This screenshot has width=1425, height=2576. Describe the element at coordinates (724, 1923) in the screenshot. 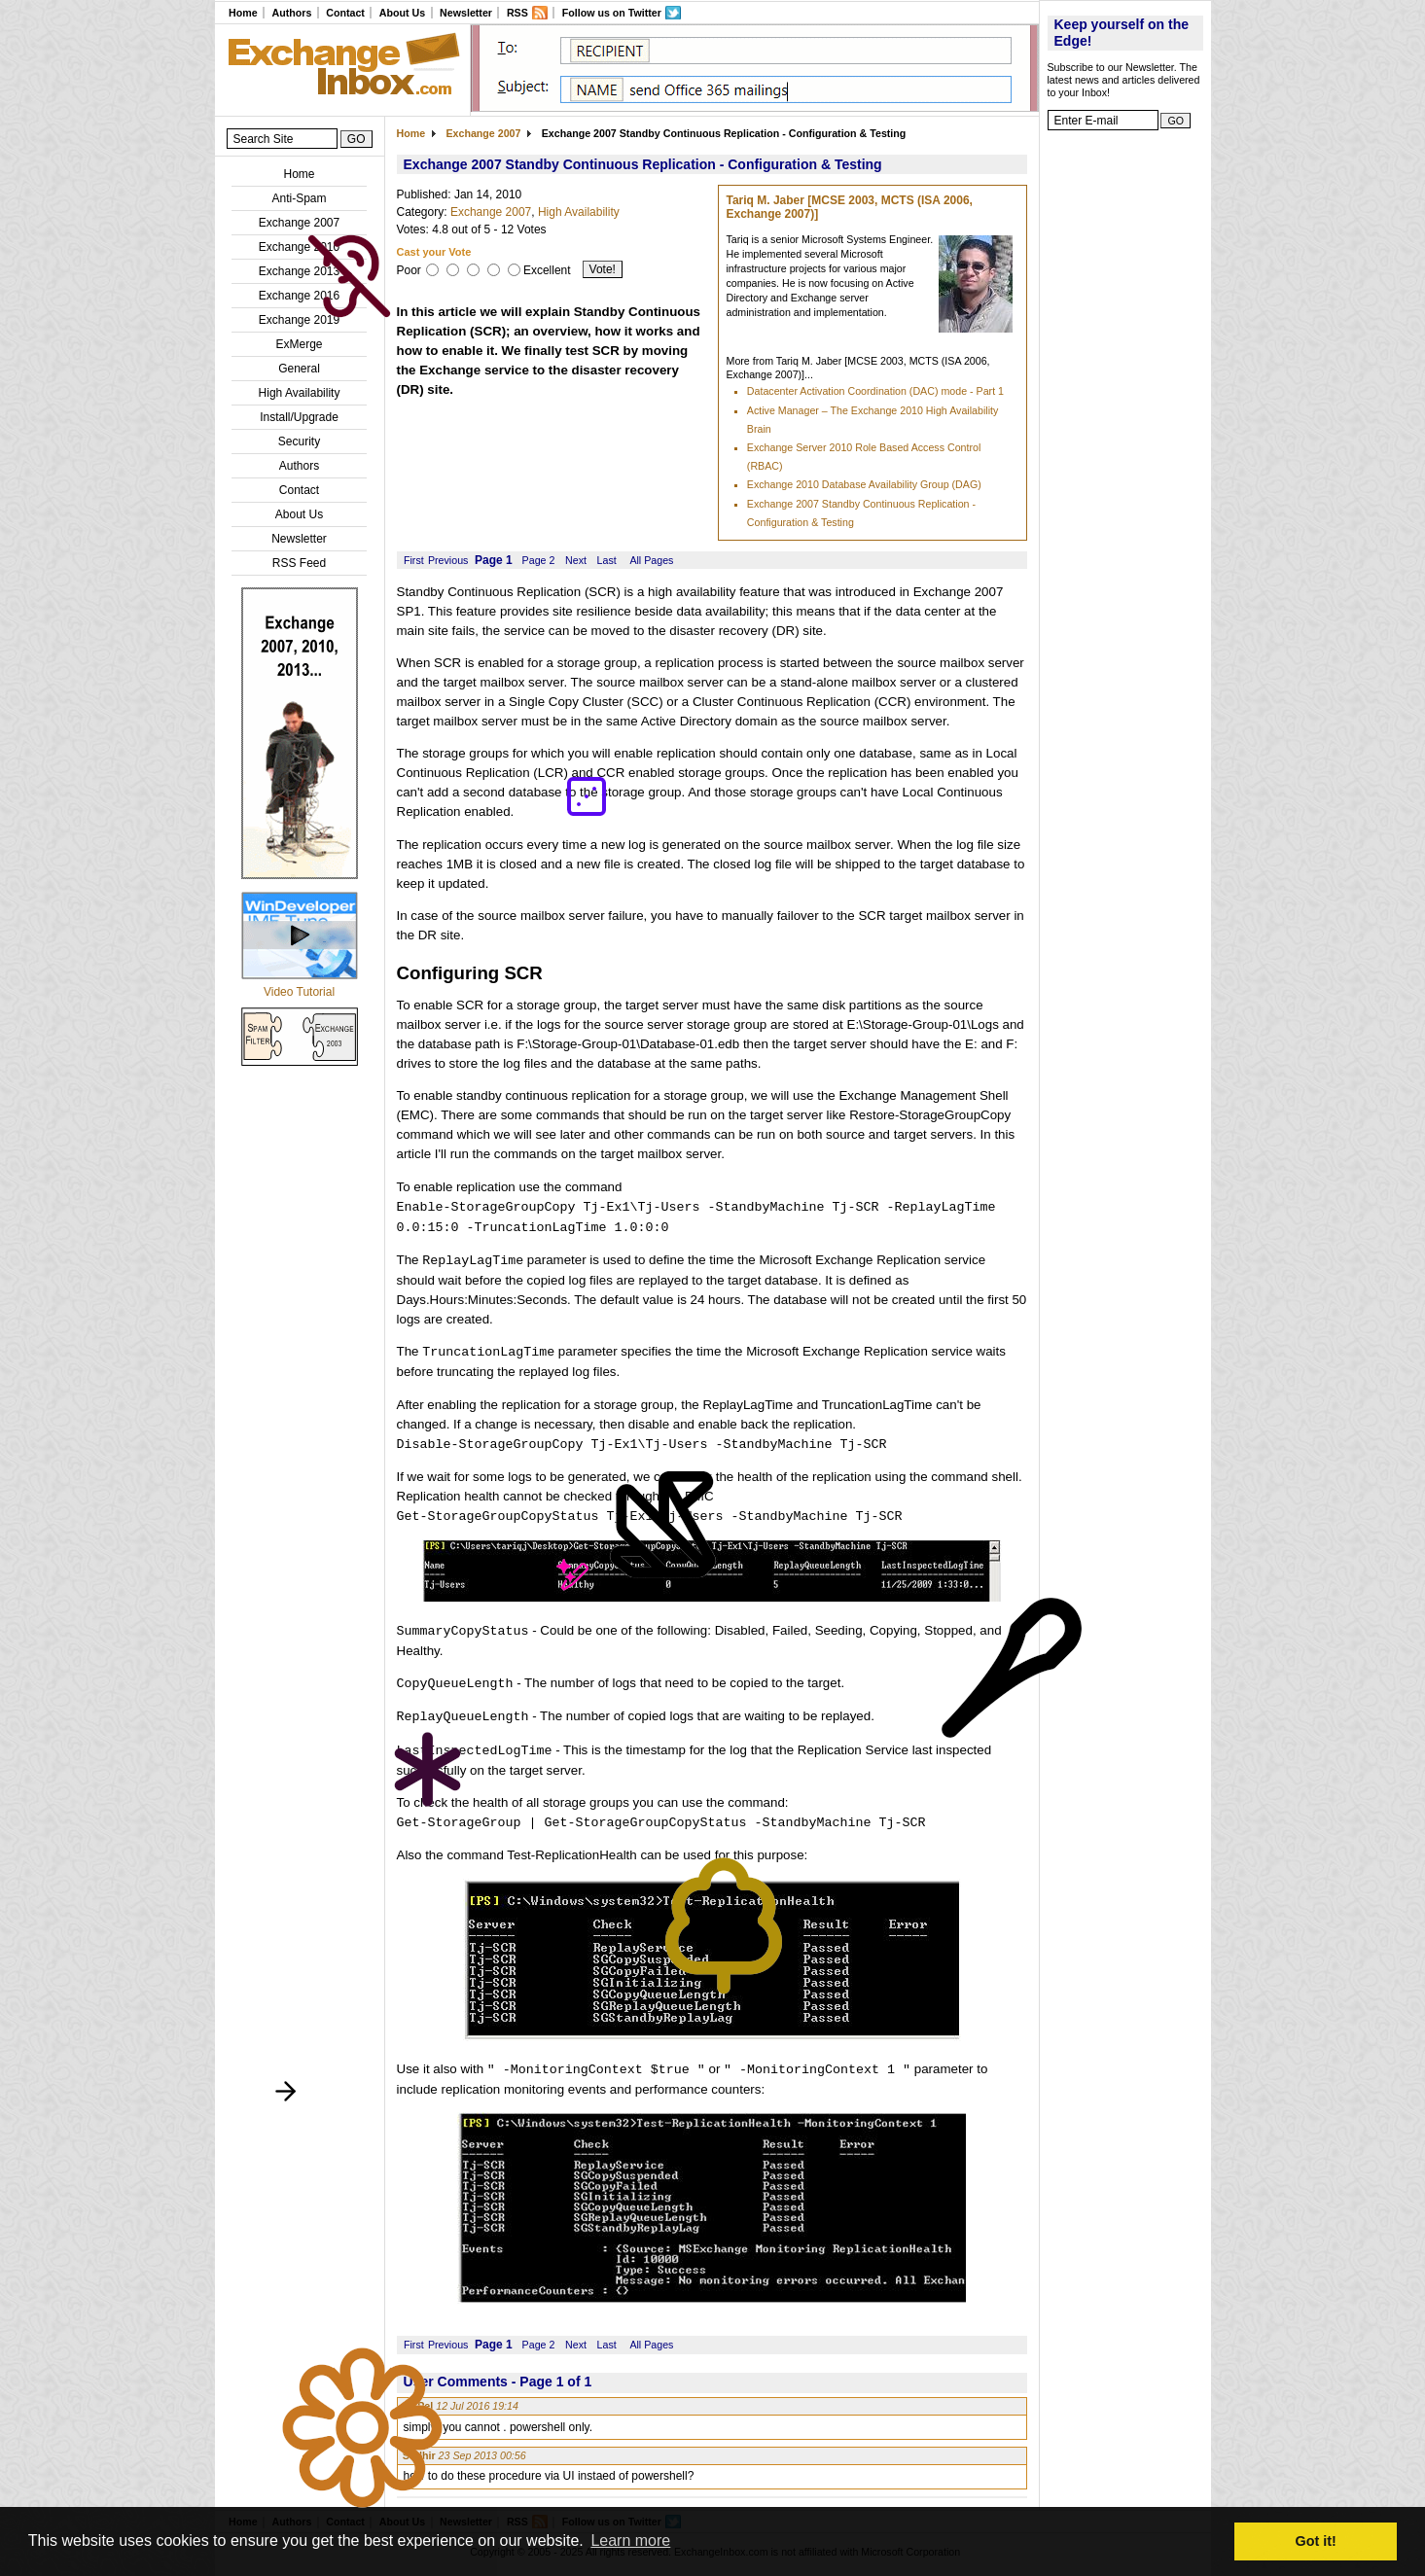

I see `view parks or nature areas on a map` at that location.